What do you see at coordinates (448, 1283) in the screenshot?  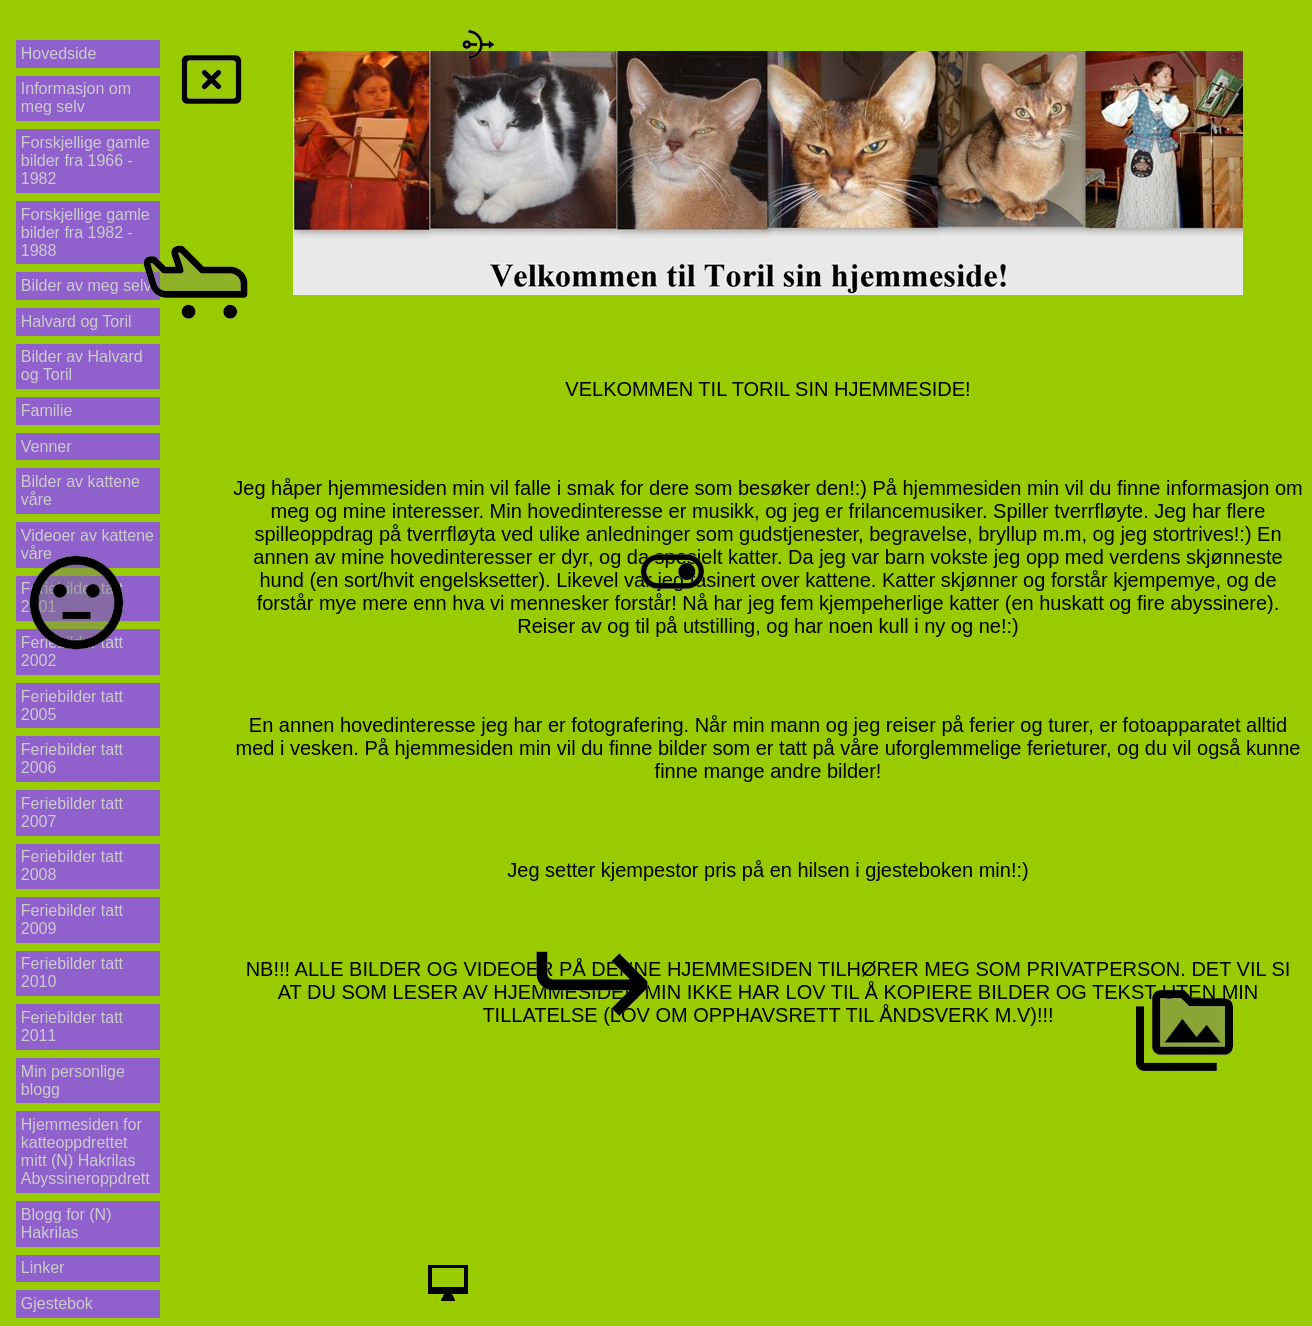 I see `view on desktop display` at bounding box center [448, 1283].